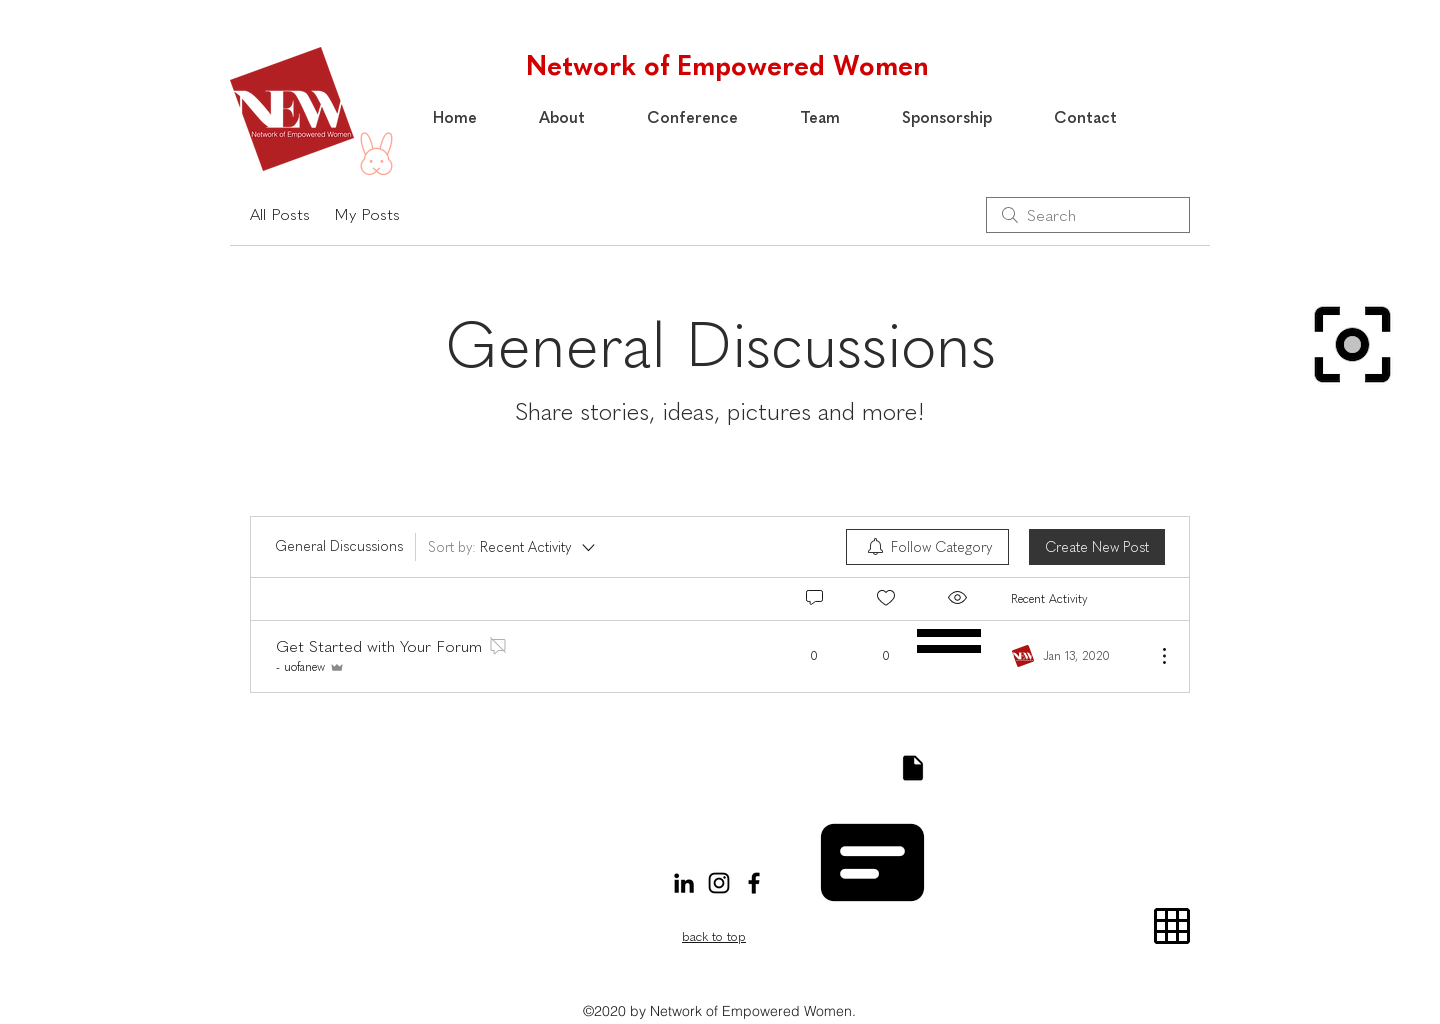  What do you see at coordinates (949, 641) in the screenshot?
I see `drag to reorder items in a list` at bounding box center [949, 641].